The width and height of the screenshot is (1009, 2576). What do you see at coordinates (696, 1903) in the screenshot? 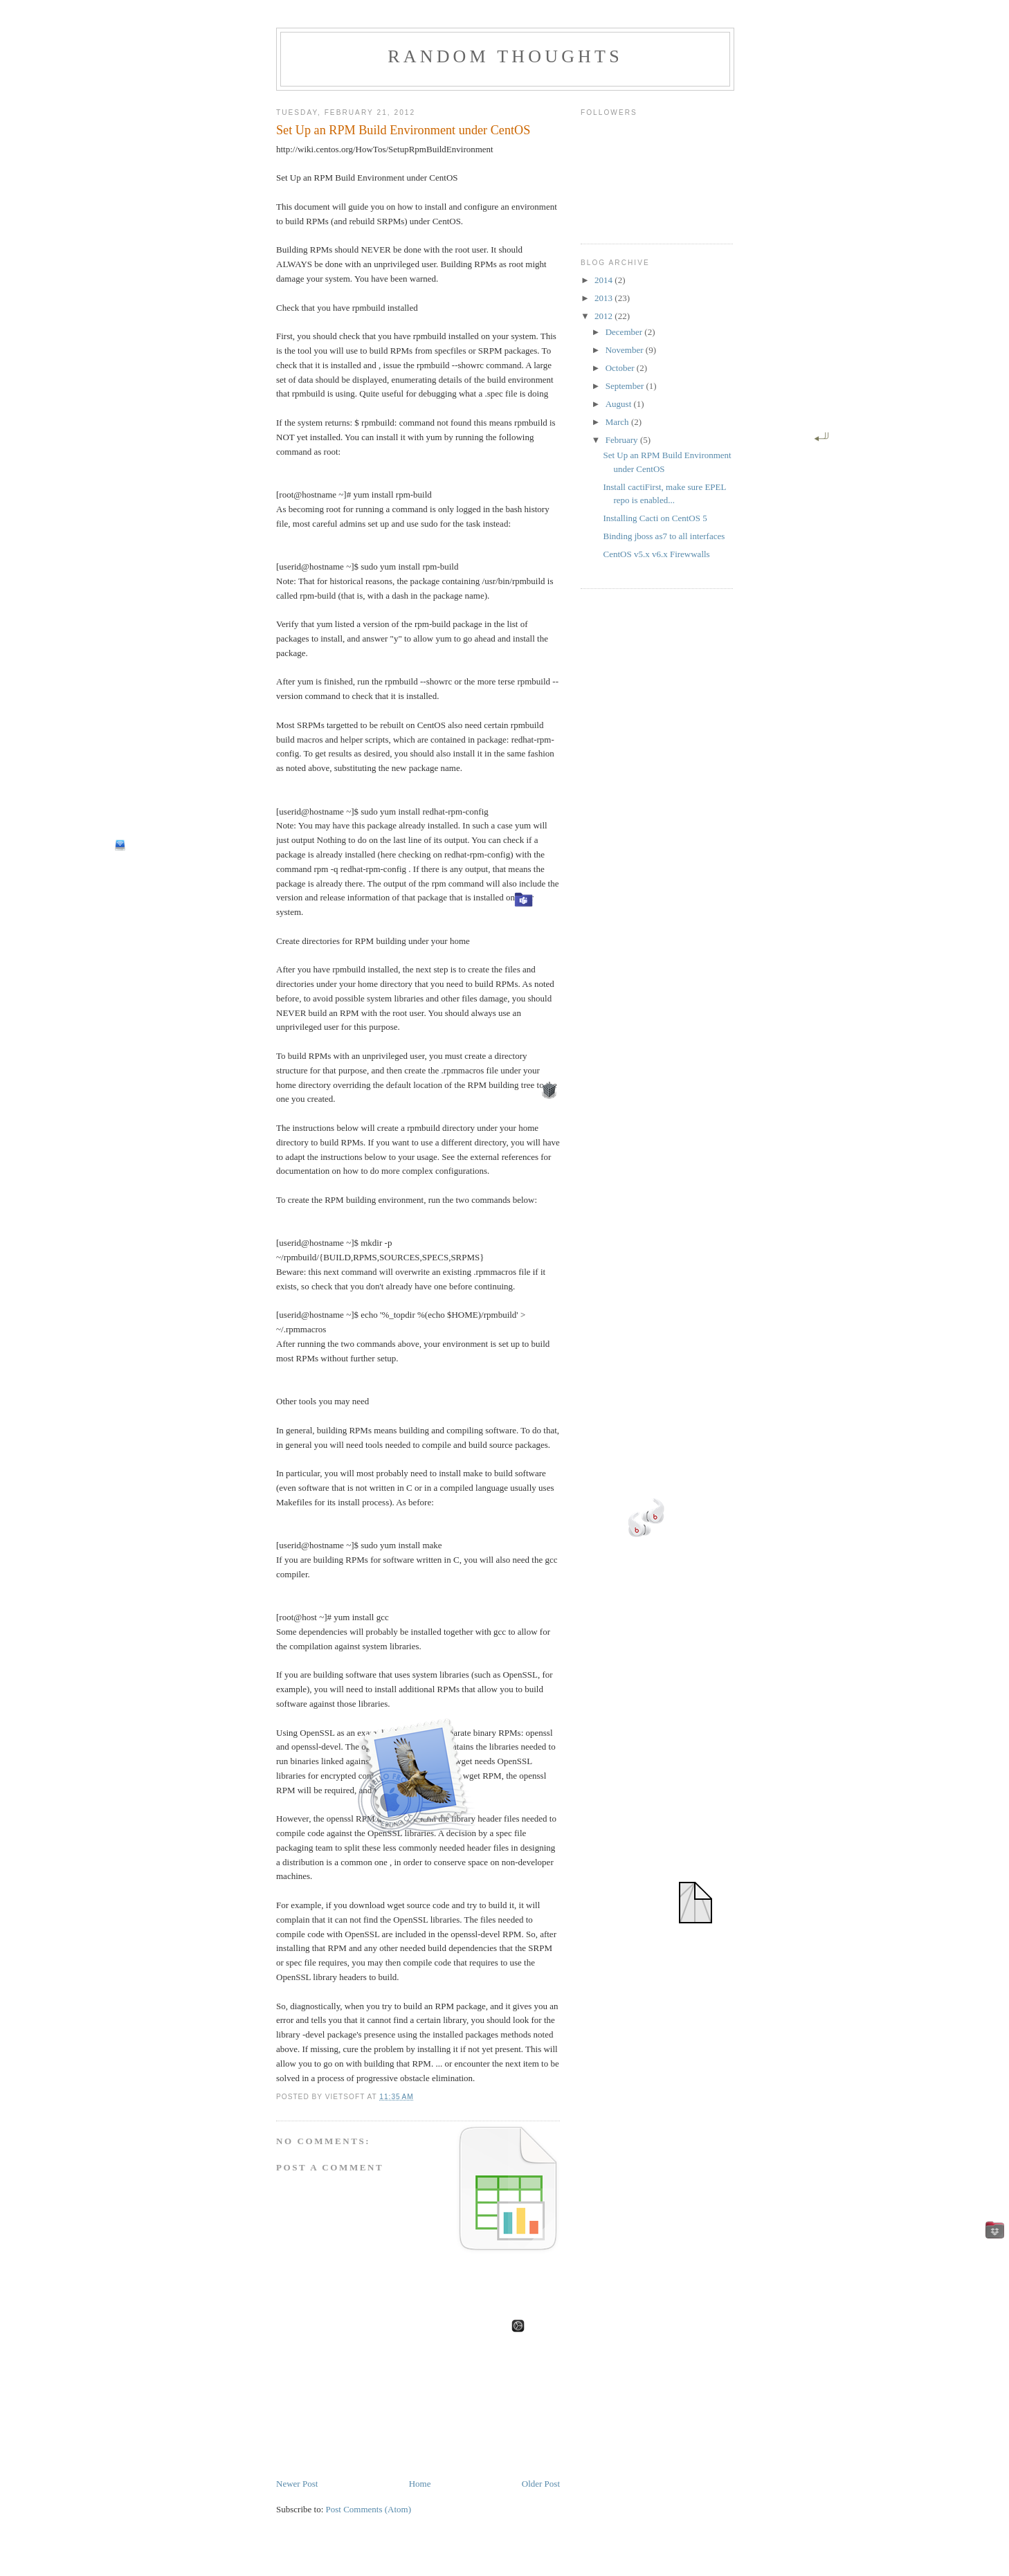
I see `view email drafts folder` at bounding box center [696, 1903].